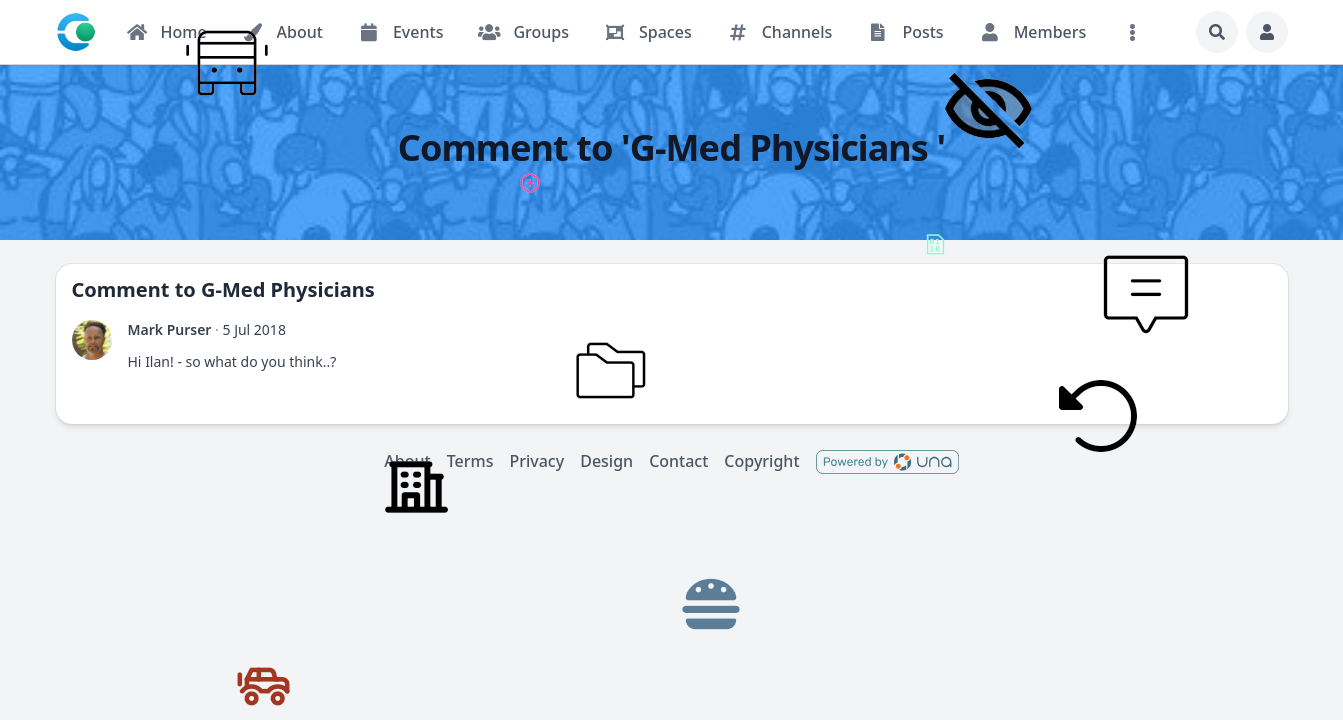 The image size is (1343, 720). What do you see at coordinates (1146, 291) in the screenshot?
I see `open chat or messaging` at bounding box center [1146, 291].